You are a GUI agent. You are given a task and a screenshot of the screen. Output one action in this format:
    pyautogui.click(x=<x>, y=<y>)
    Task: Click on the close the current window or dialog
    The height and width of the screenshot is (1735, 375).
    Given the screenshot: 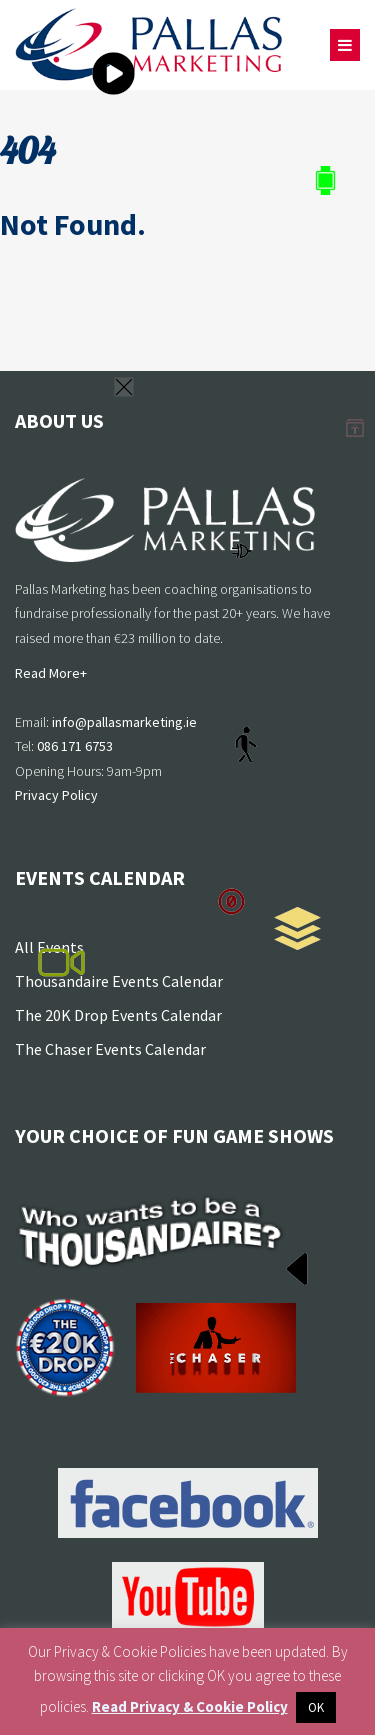 What is the action you would take?
    pyautogui.click(x=124, y=387)
    